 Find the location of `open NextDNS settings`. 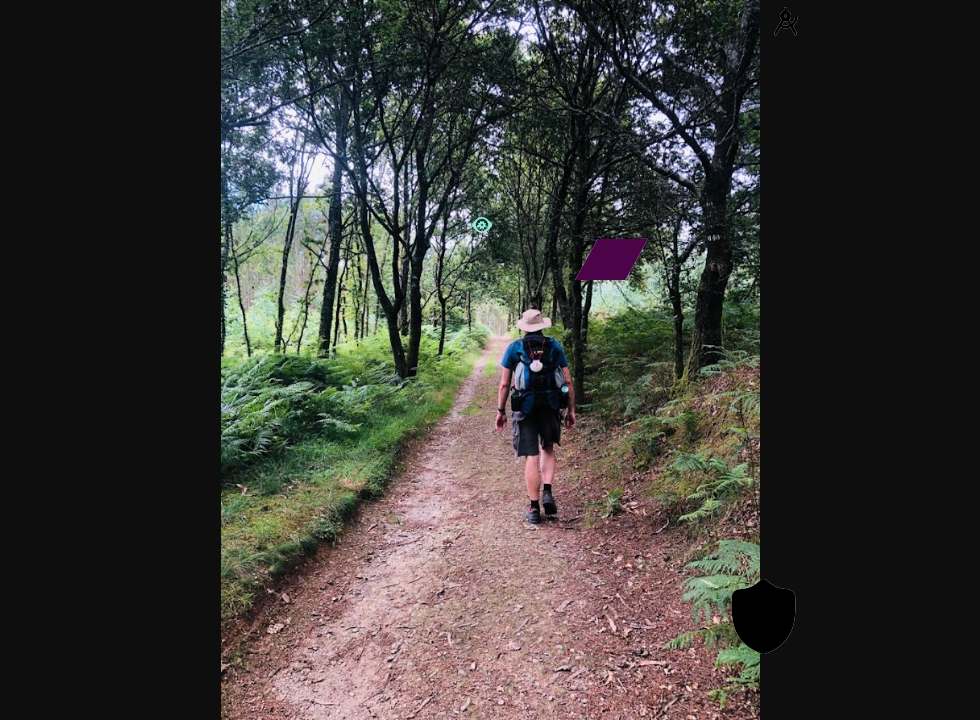

open NextDNS settings is located at coordinates (763, 616).